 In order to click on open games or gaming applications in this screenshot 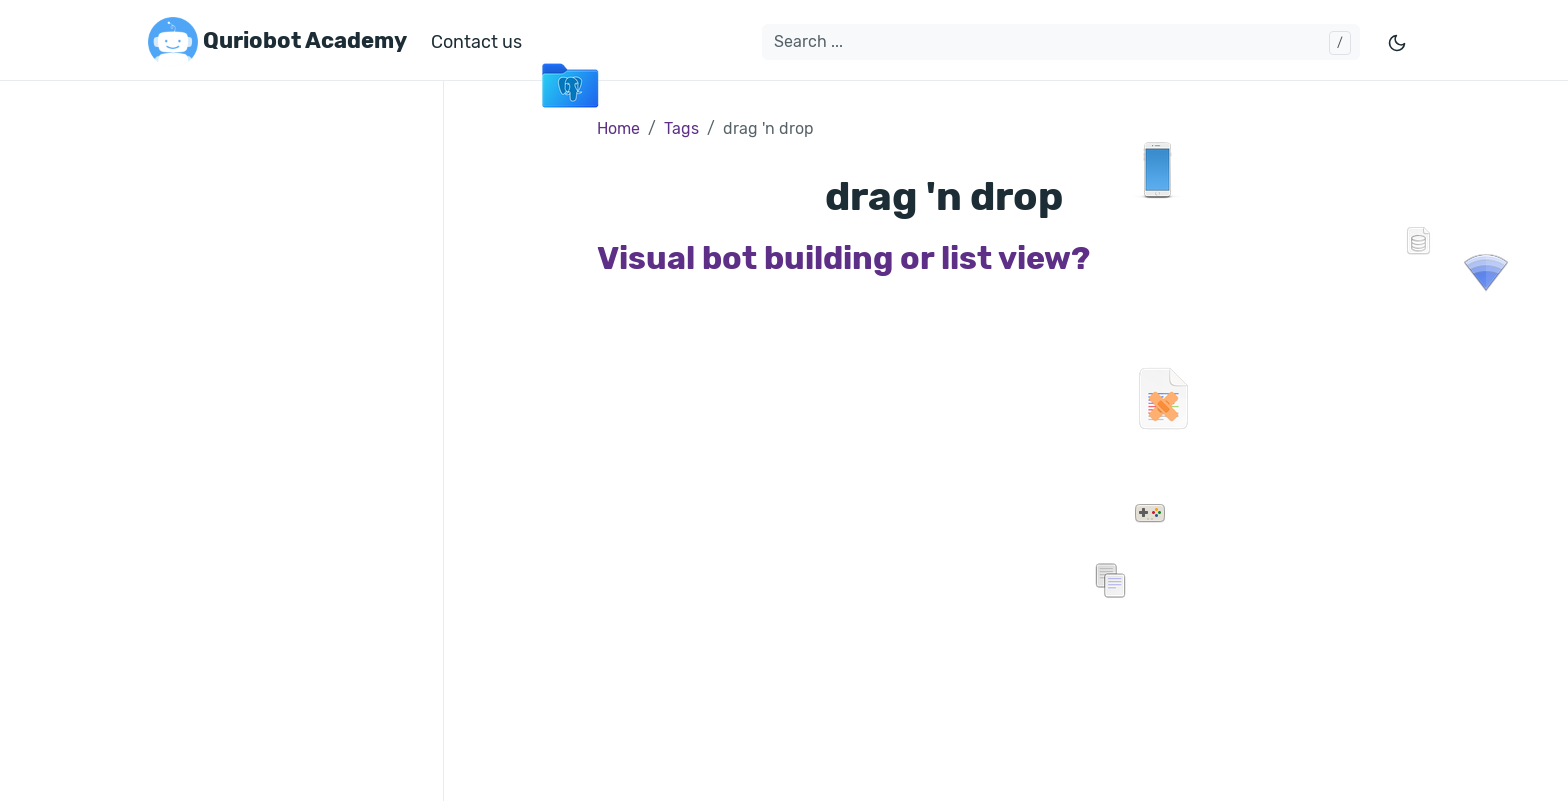, I will do `click(1150, 513)`.